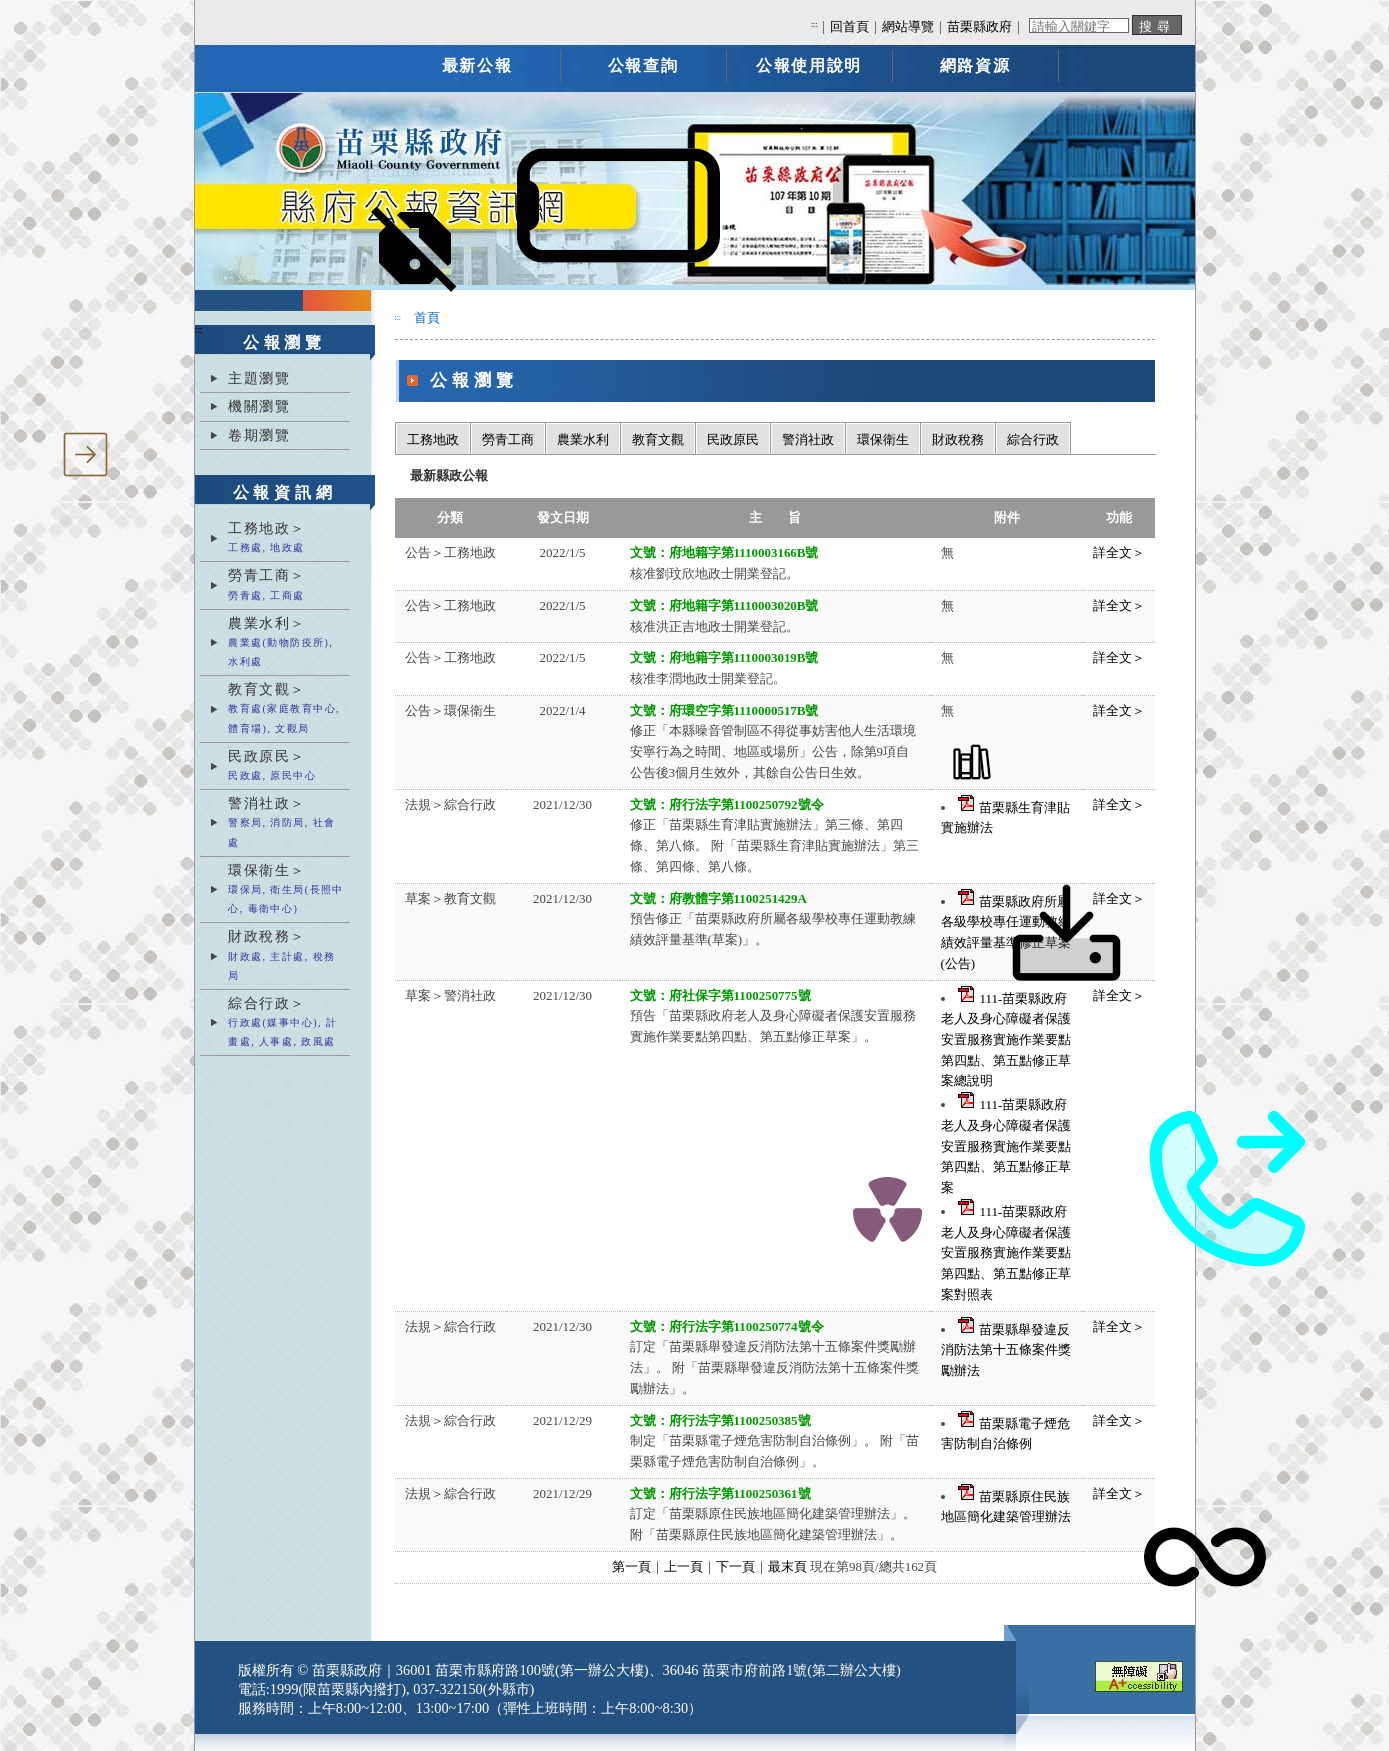  I want to click on transfer an active call, so click(1230, 1185).